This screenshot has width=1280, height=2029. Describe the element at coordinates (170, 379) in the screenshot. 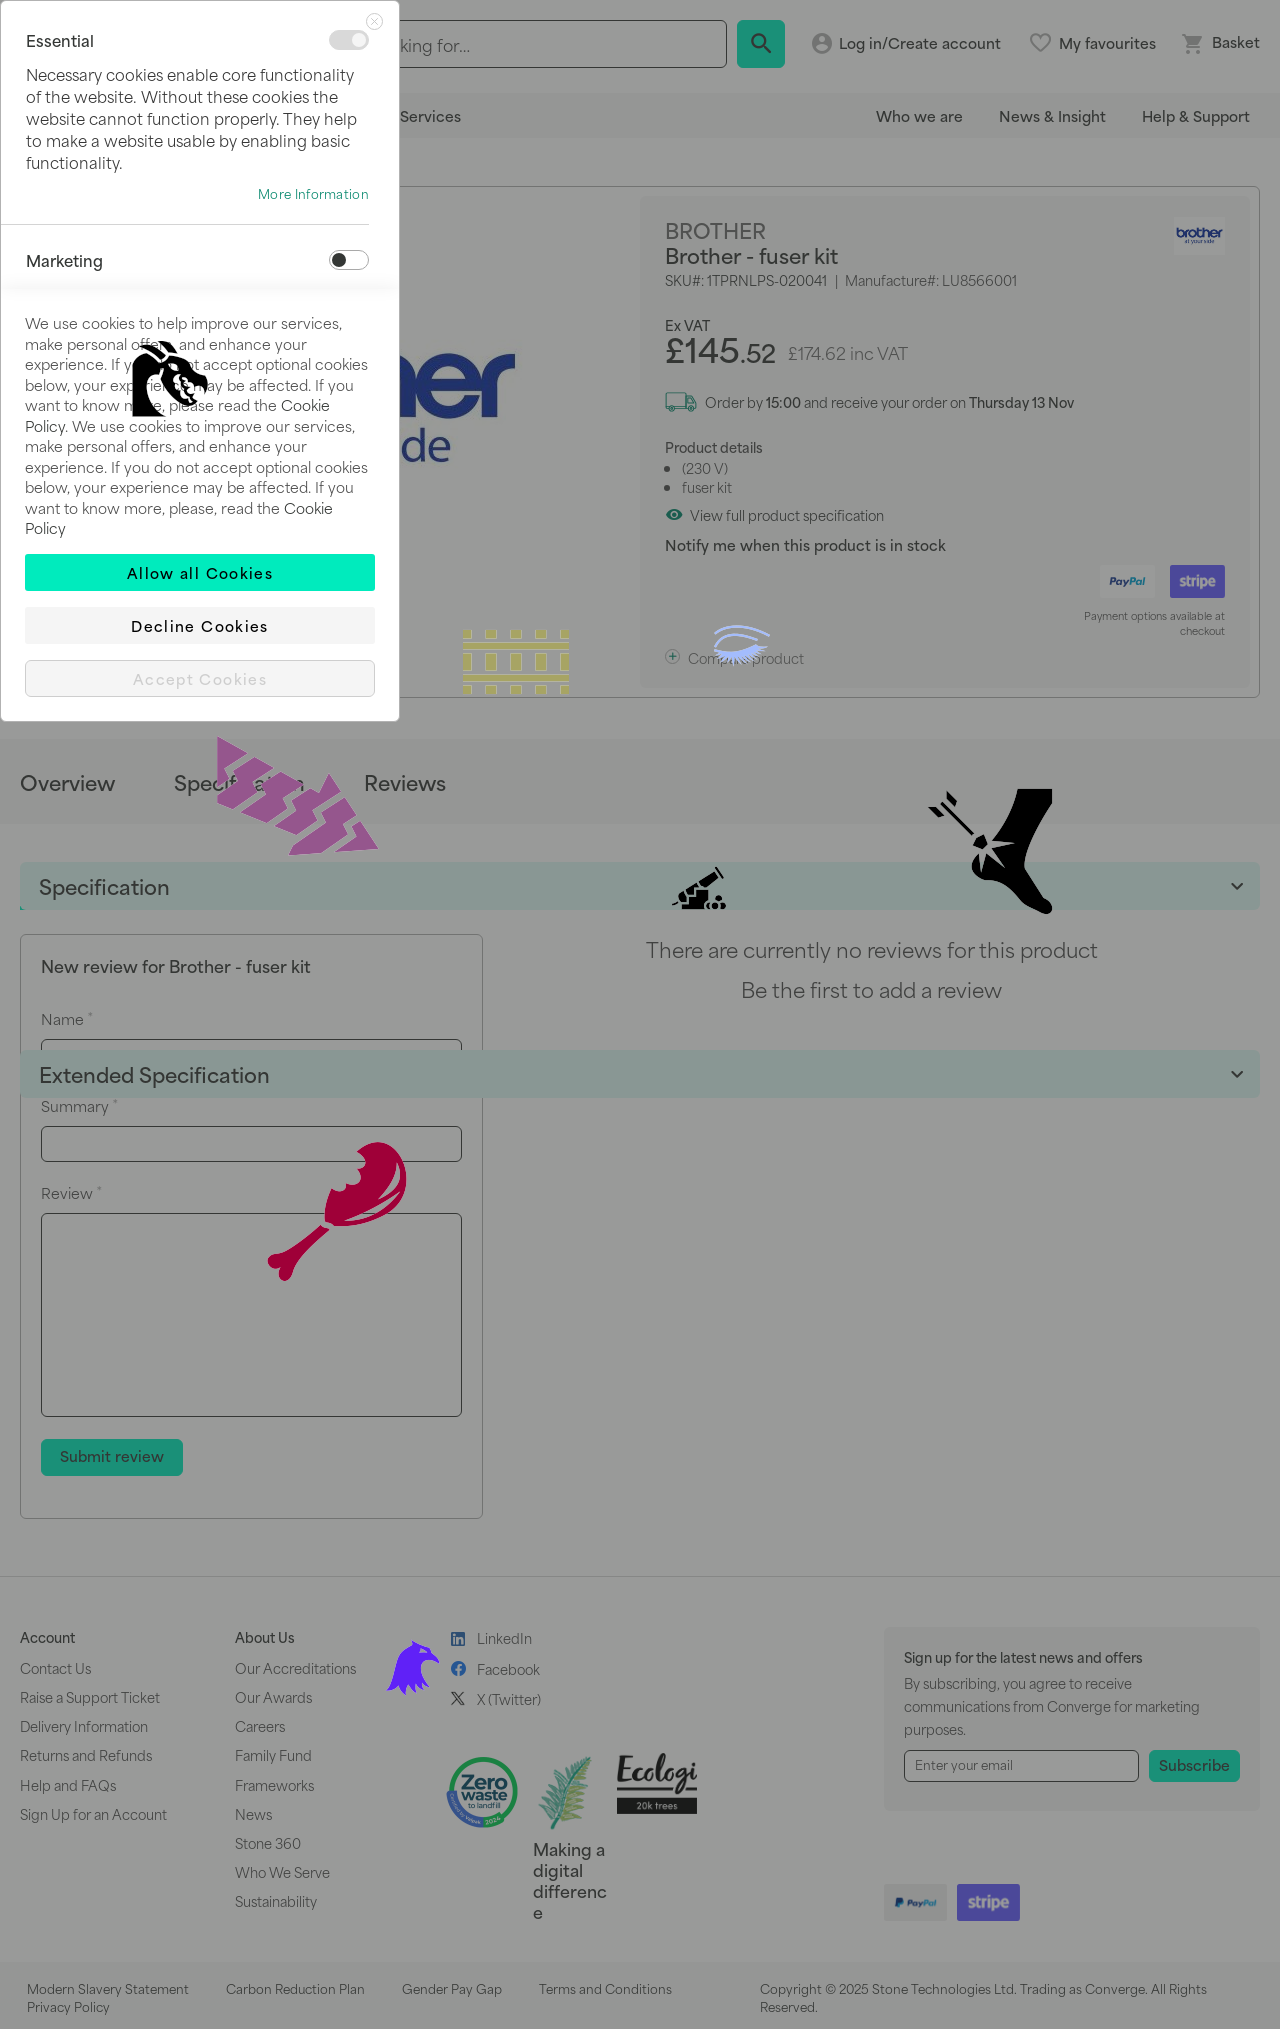

I see `access dragon or monster-related game content` at that location.